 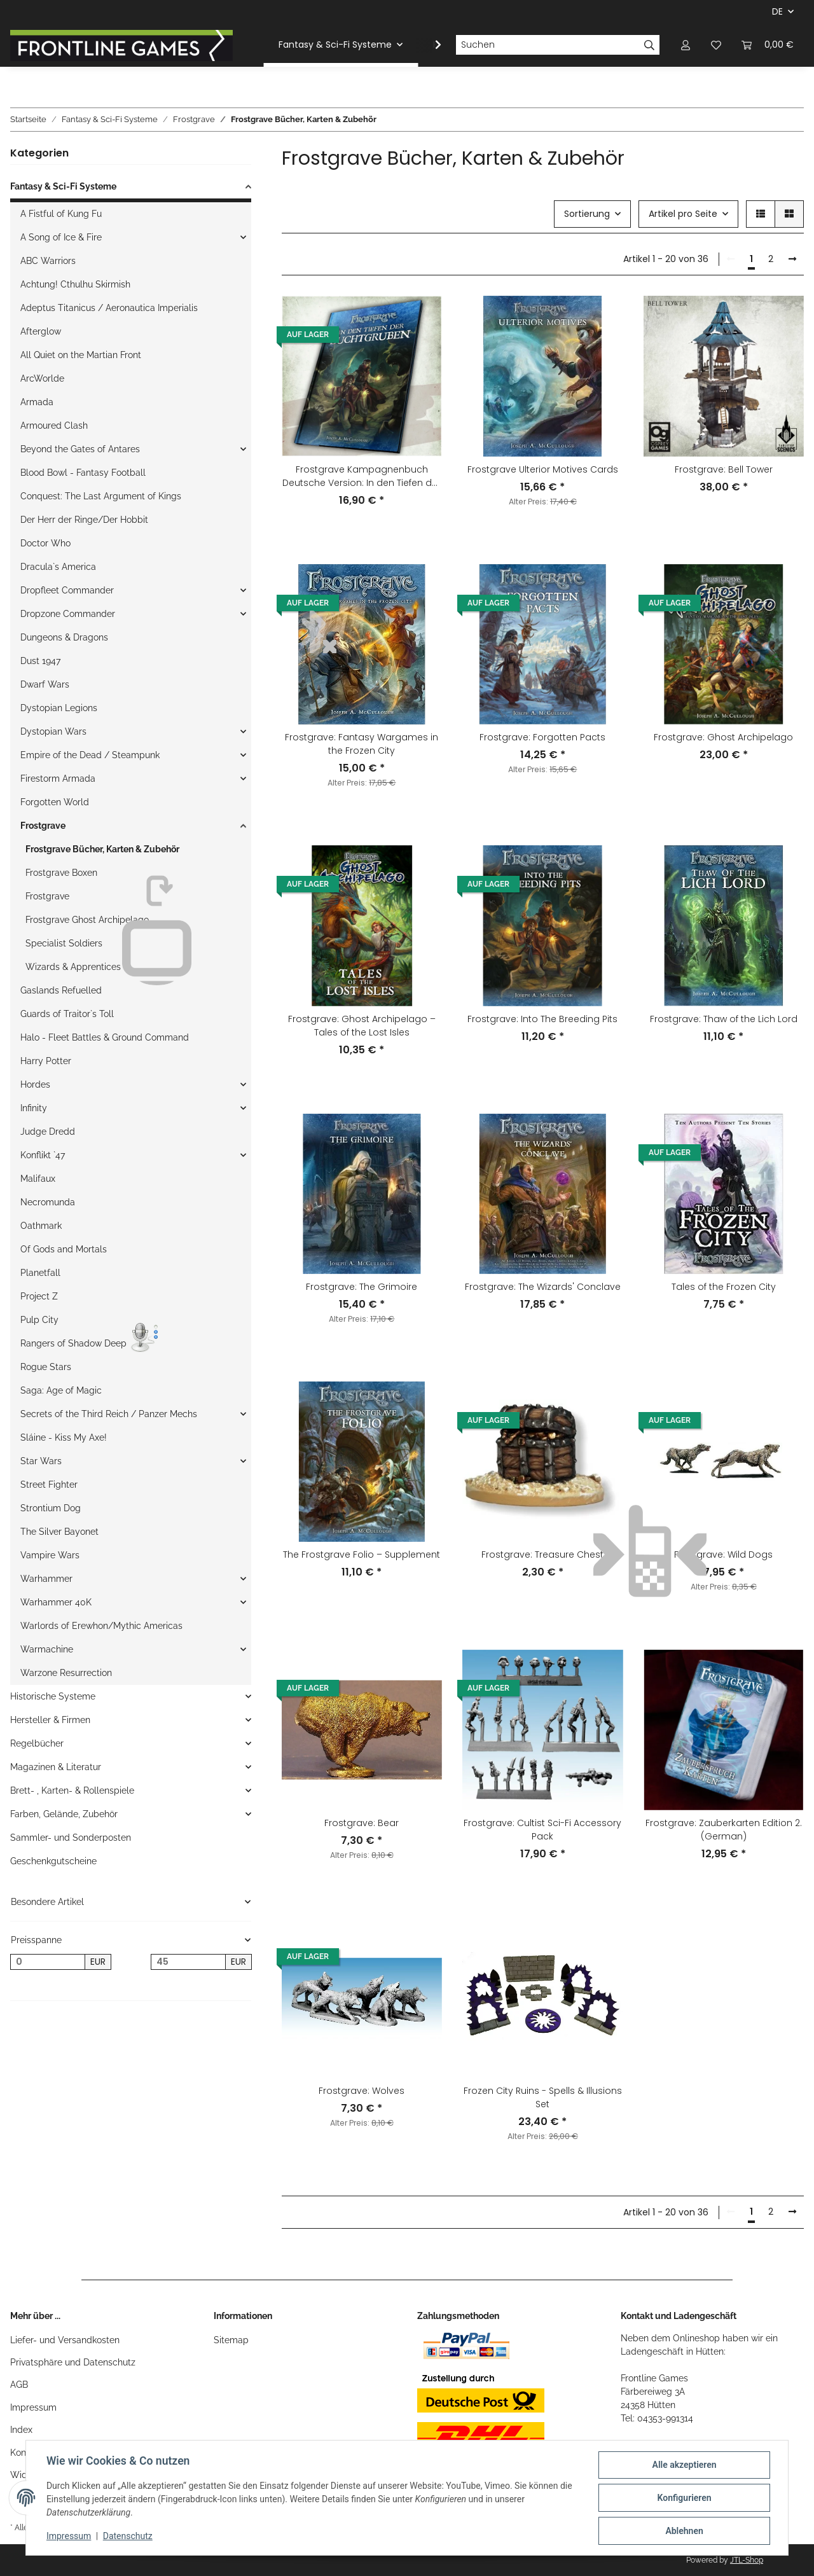 I want to click on toggle text wrapping in a document or view, so click(x=157, y=890).